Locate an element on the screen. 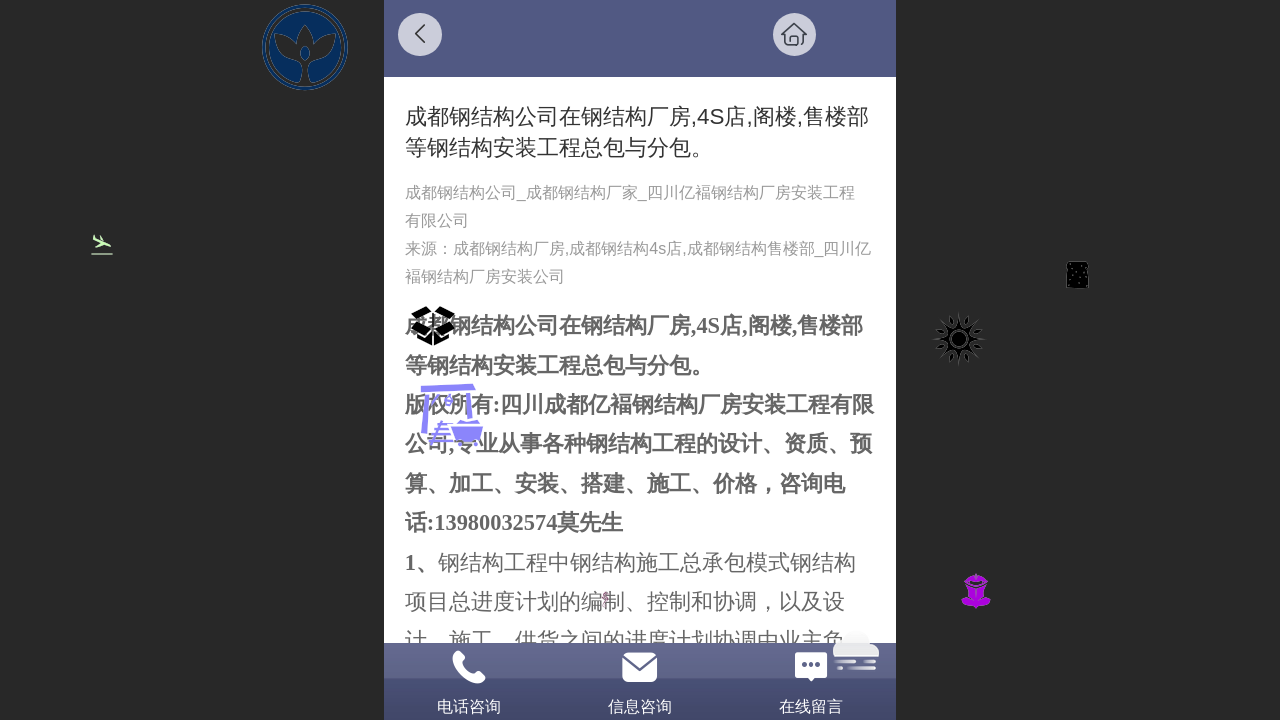  indicates plant growth or gardening feature is located at coordinates (305, 47).